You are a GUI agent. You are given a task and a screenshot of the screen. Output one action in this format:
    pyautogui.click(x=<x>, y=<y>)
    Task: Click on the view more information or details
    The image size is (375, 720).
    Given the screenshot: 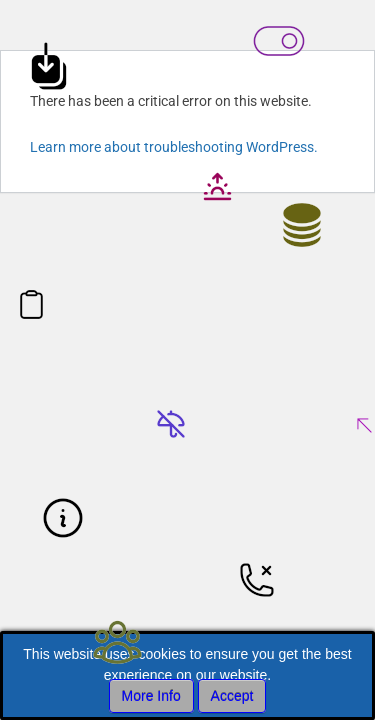 What is the action you would take?
    pyautogui.click(x=63, y=518)
    